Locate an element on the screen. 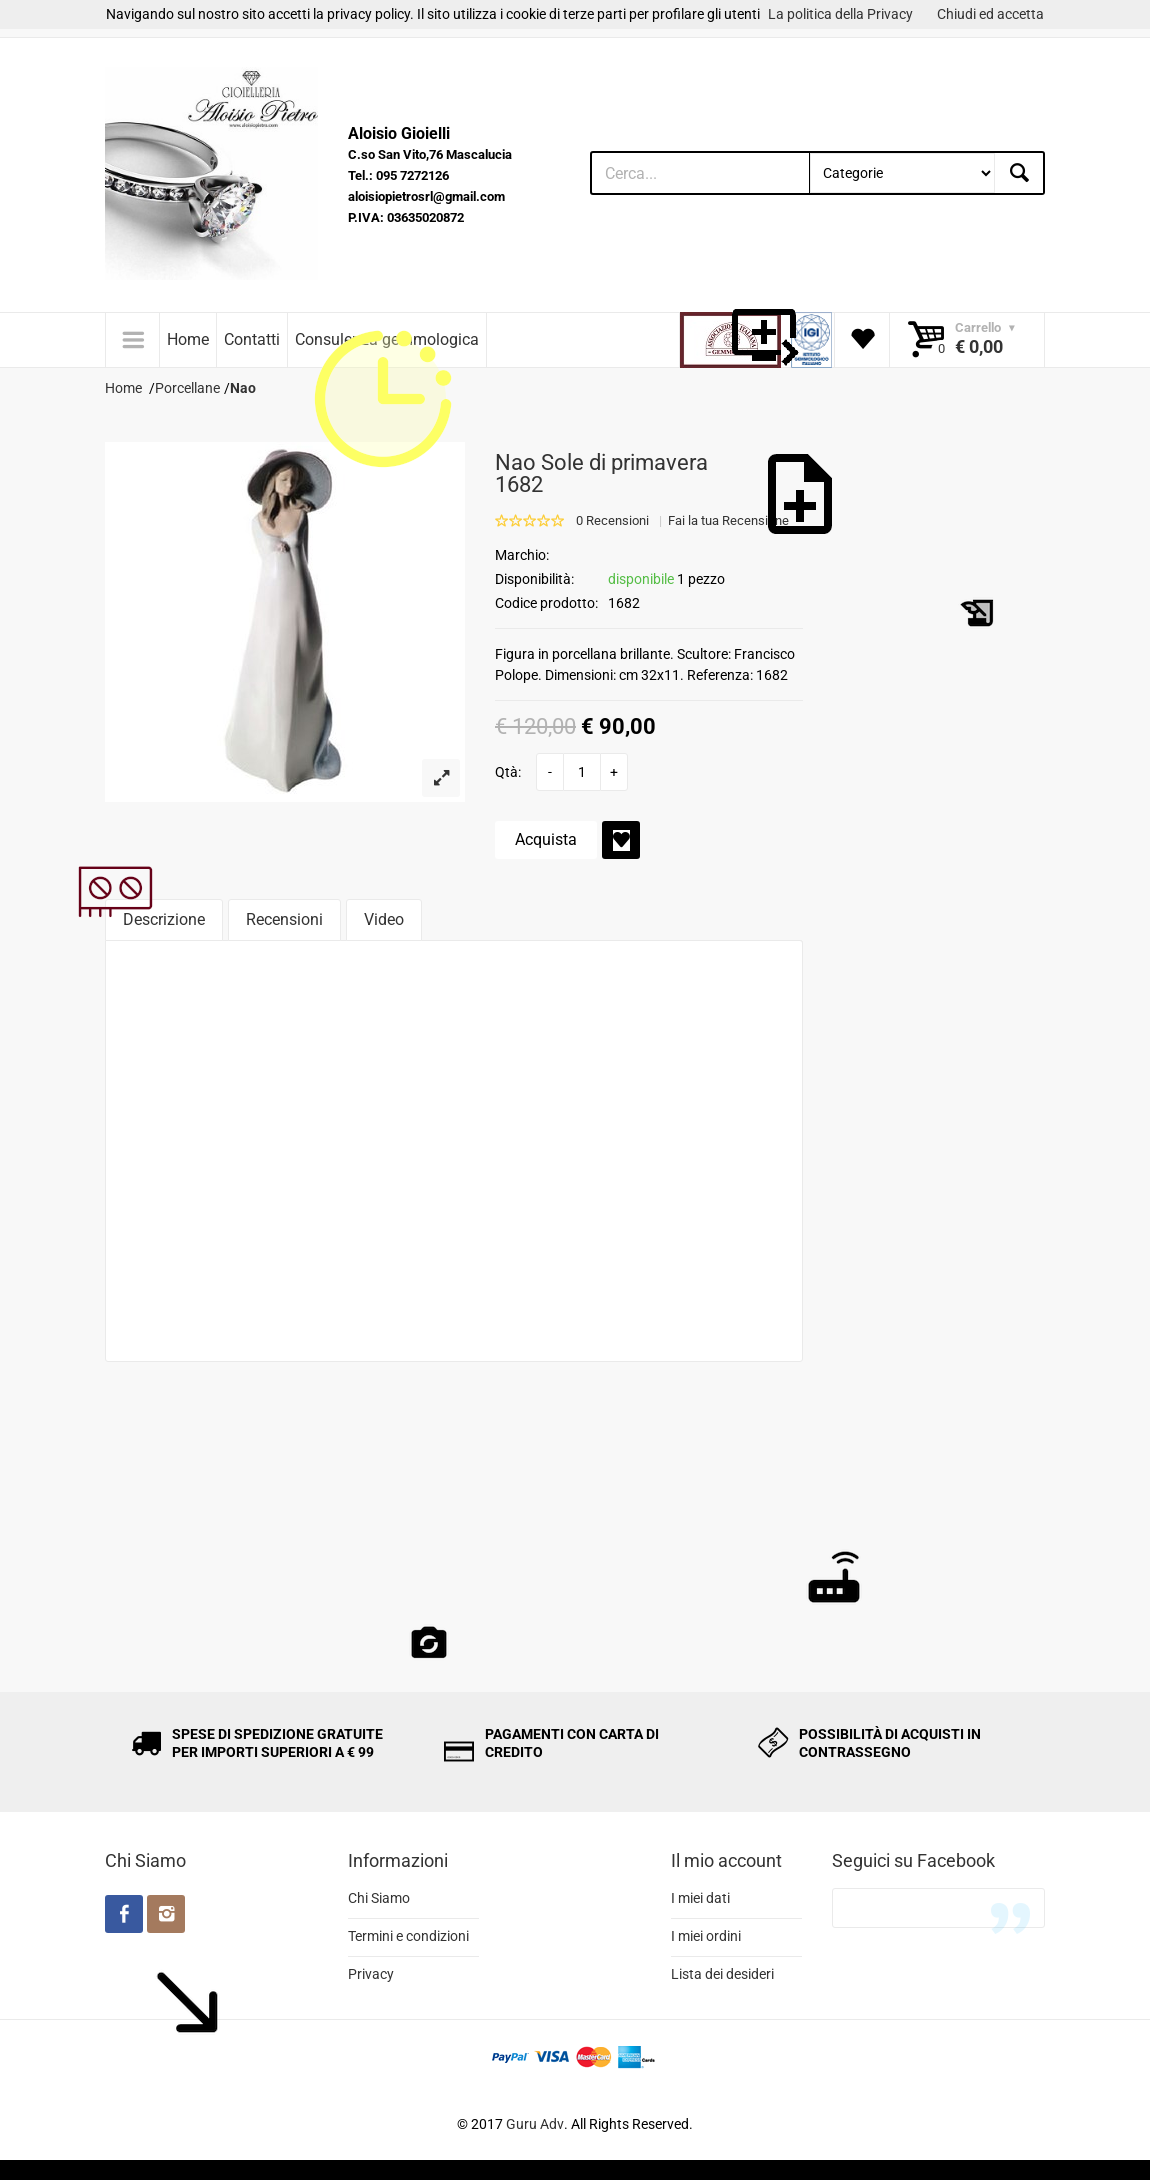 This screenshot has width=1150, height=2180. view document history or revisions is located at coordinates (978, 613).